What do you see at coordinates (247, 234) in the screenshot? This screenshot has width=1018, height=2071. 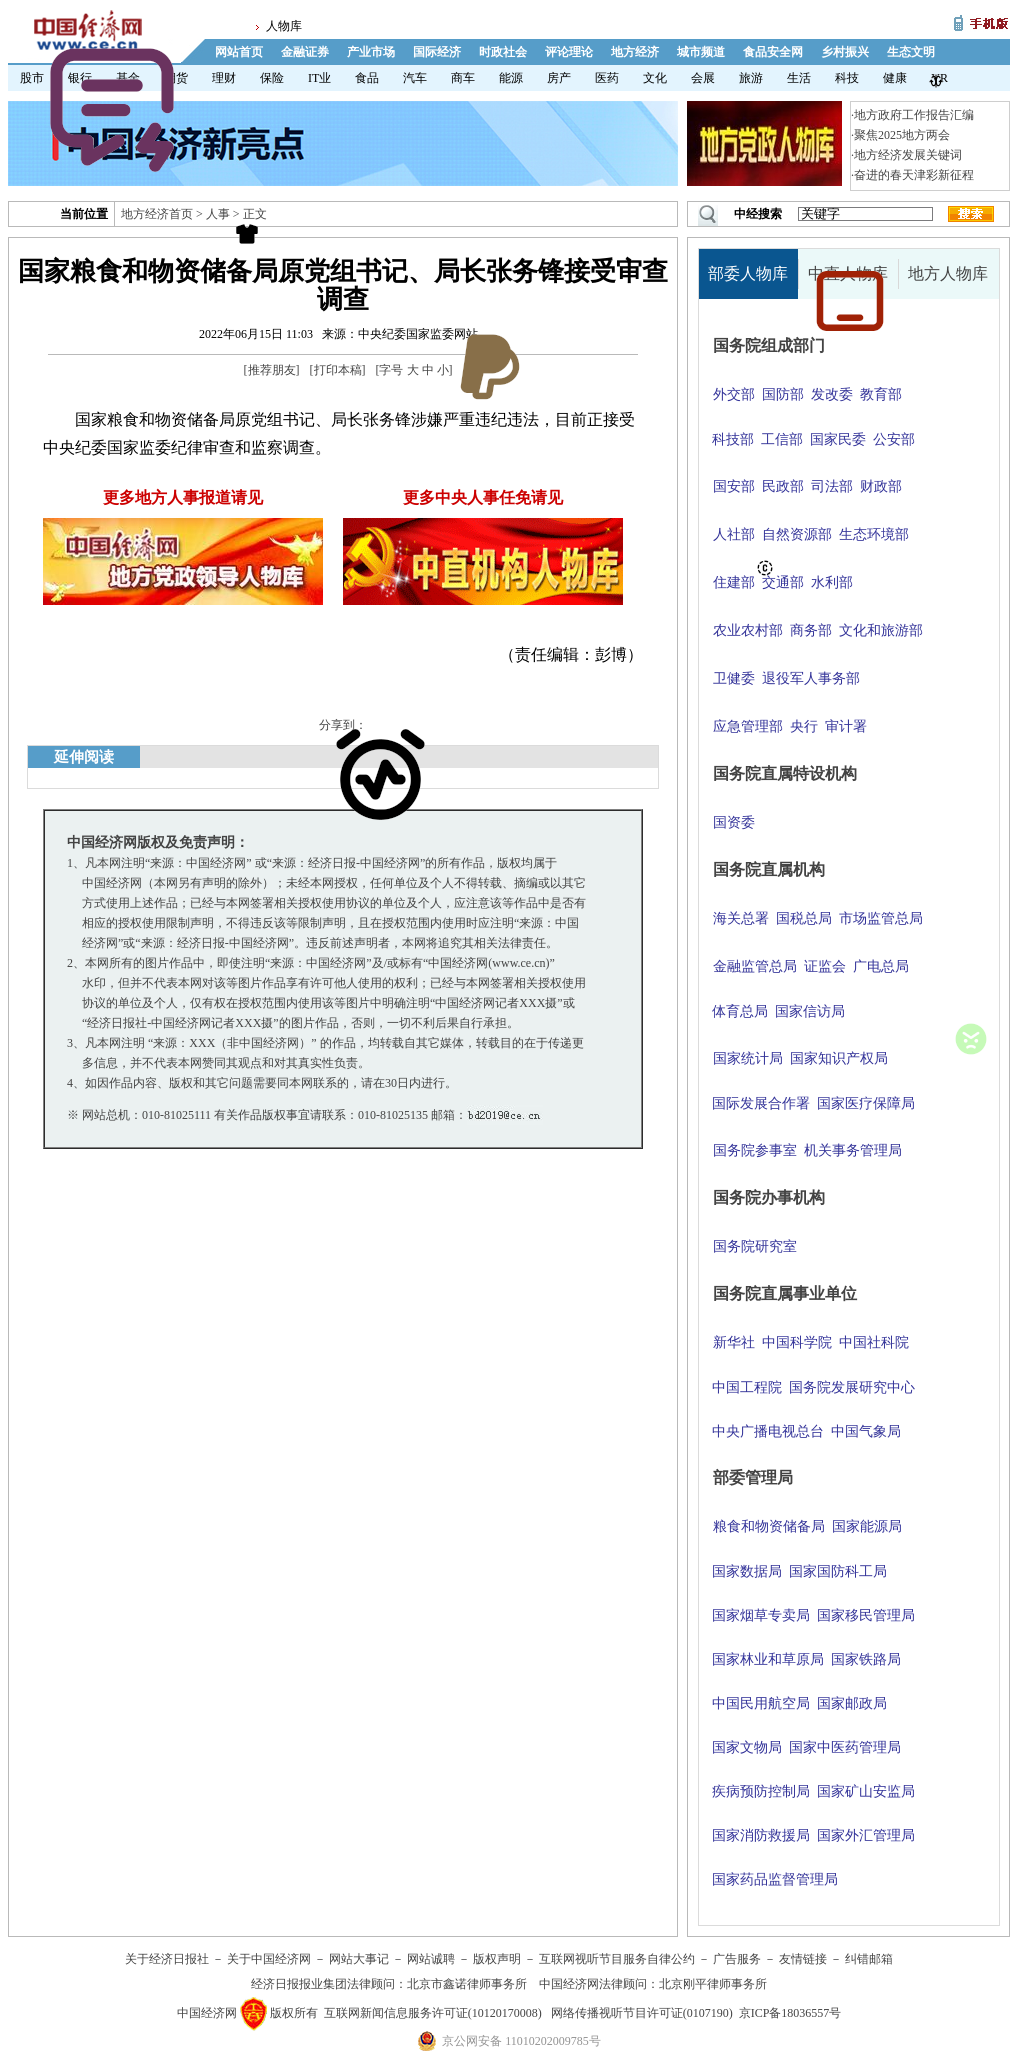 I see `browse clothing or apparel items` at bounding box center [247, 234].